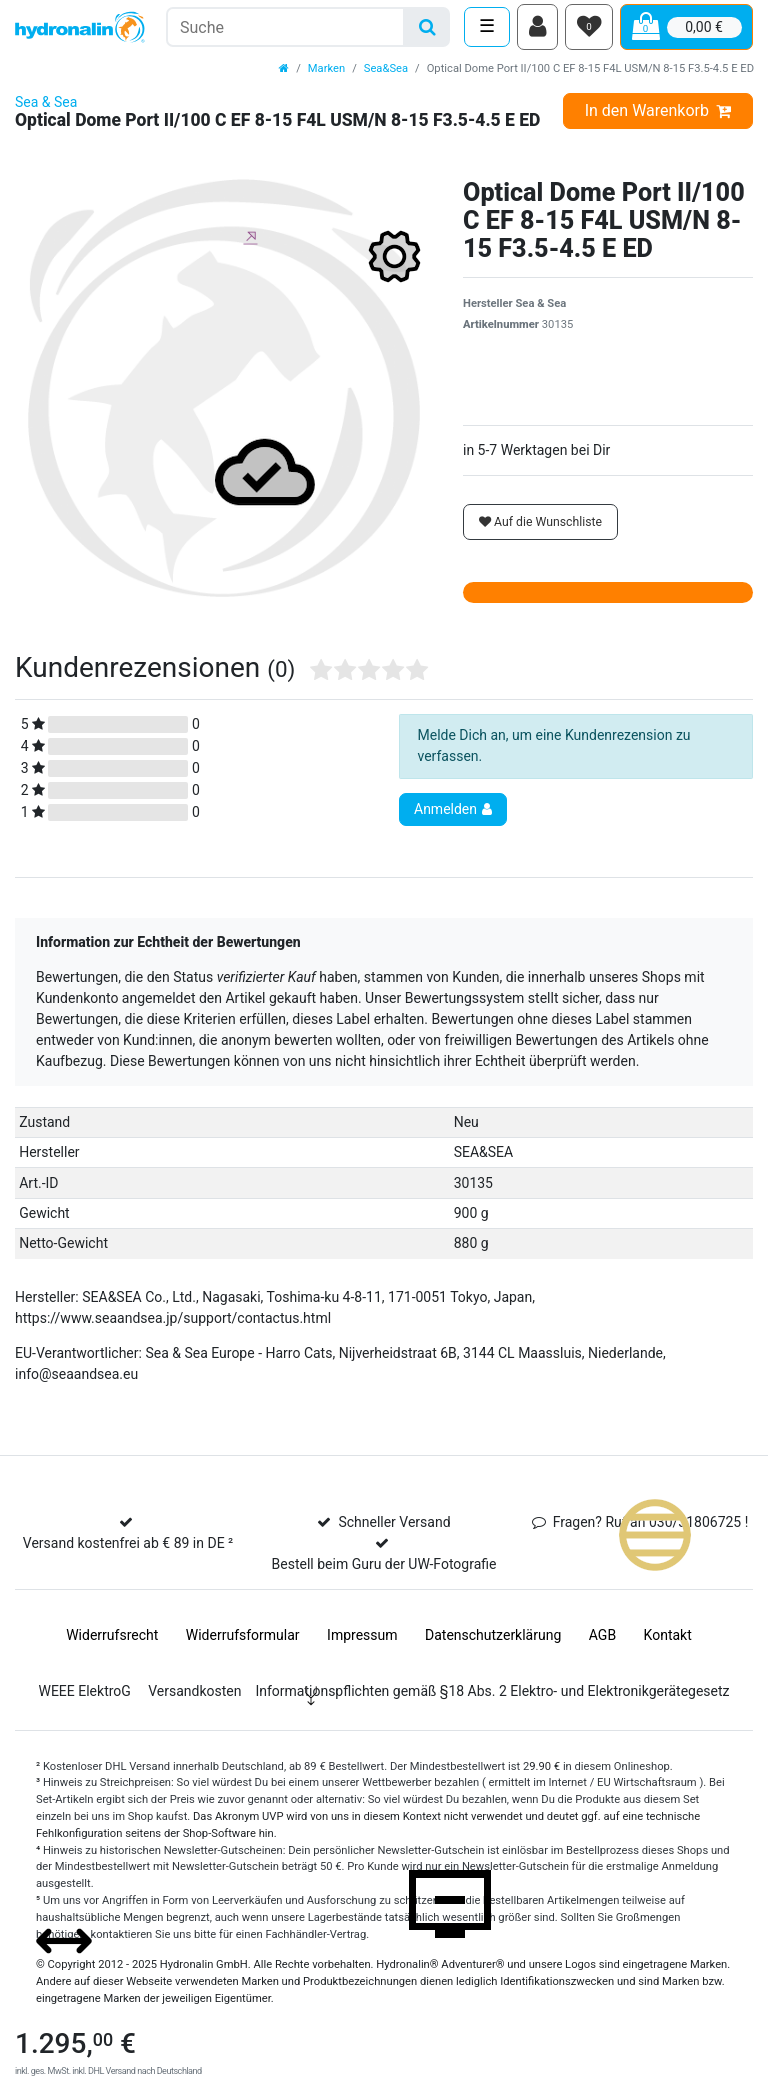 The image size is (768, 2078). What do you see at coordinates (655, 1535) in the screenshot?
I see `view global latitude lines or geographic coordinates` at bounding box center [655, 1535].